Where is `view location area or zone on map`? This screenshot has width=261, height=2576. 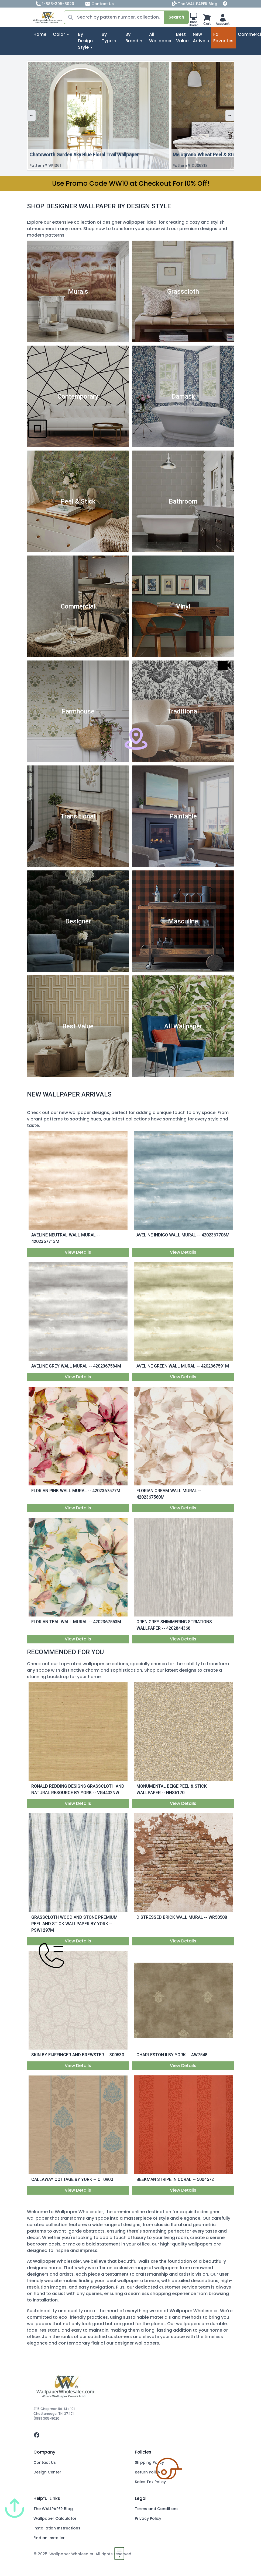
view location area or zone on map is located at coordinates (136, 739).